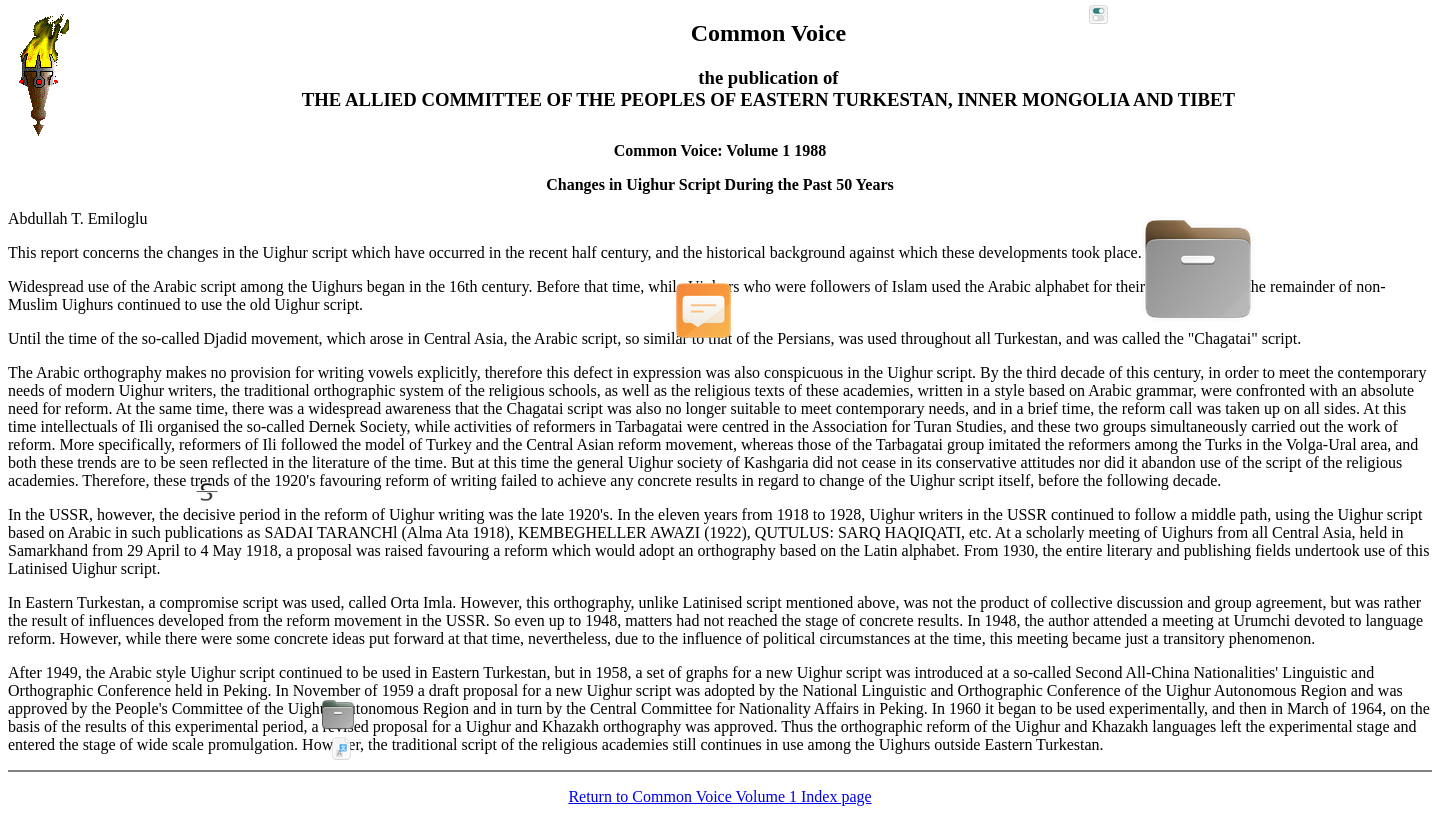 The image size is (1440, 822). Describe the element at coordinates (1098, 14) in the screenshot. I see `open unity tweak tool settings` at that location.